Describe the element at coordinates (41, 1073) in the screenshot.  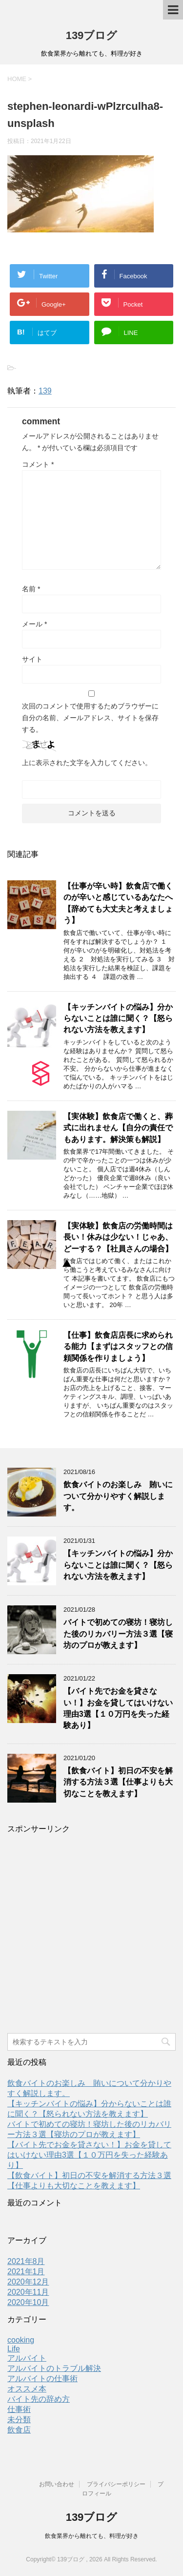
I see `skypack logo` at that location.